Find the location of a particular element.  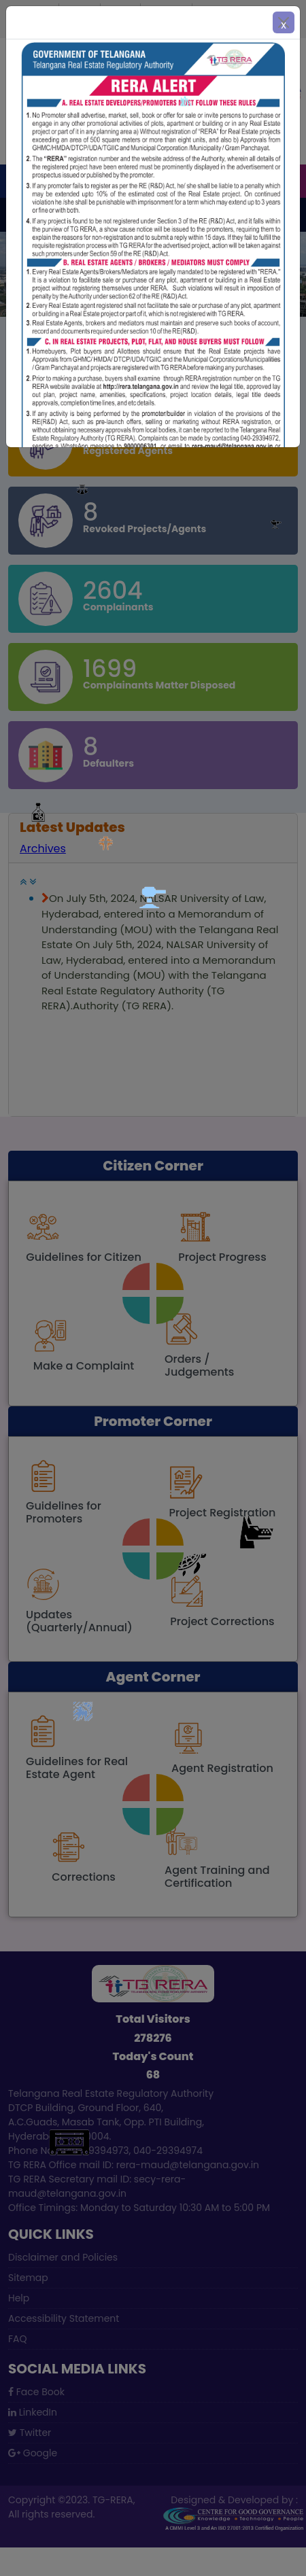

access retro or vintage audio content is located at coordinates (69, 2143).